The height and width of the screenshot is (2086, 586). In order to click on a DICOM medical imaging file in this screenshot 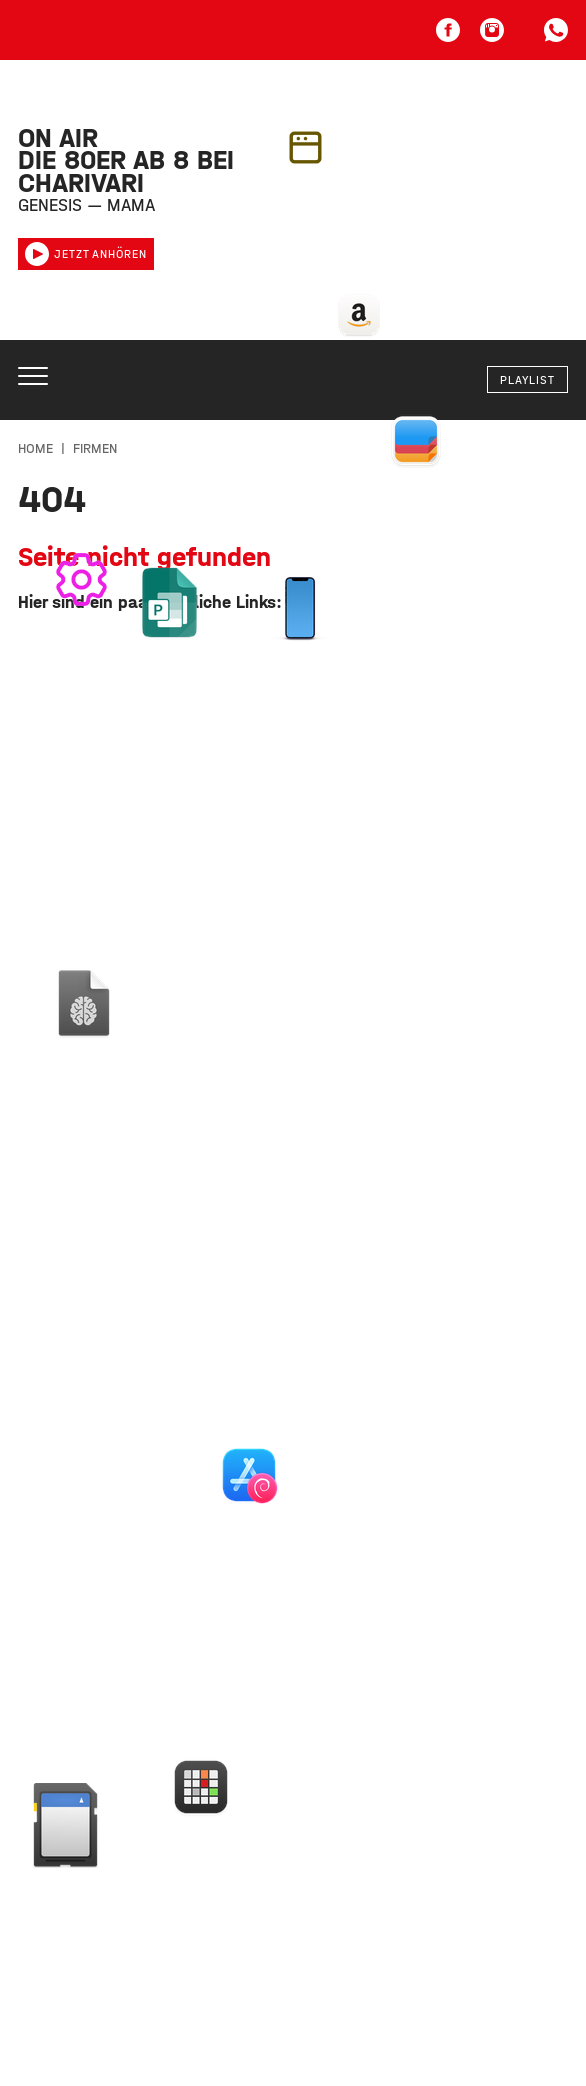, I will do `click(84, 1003)`.